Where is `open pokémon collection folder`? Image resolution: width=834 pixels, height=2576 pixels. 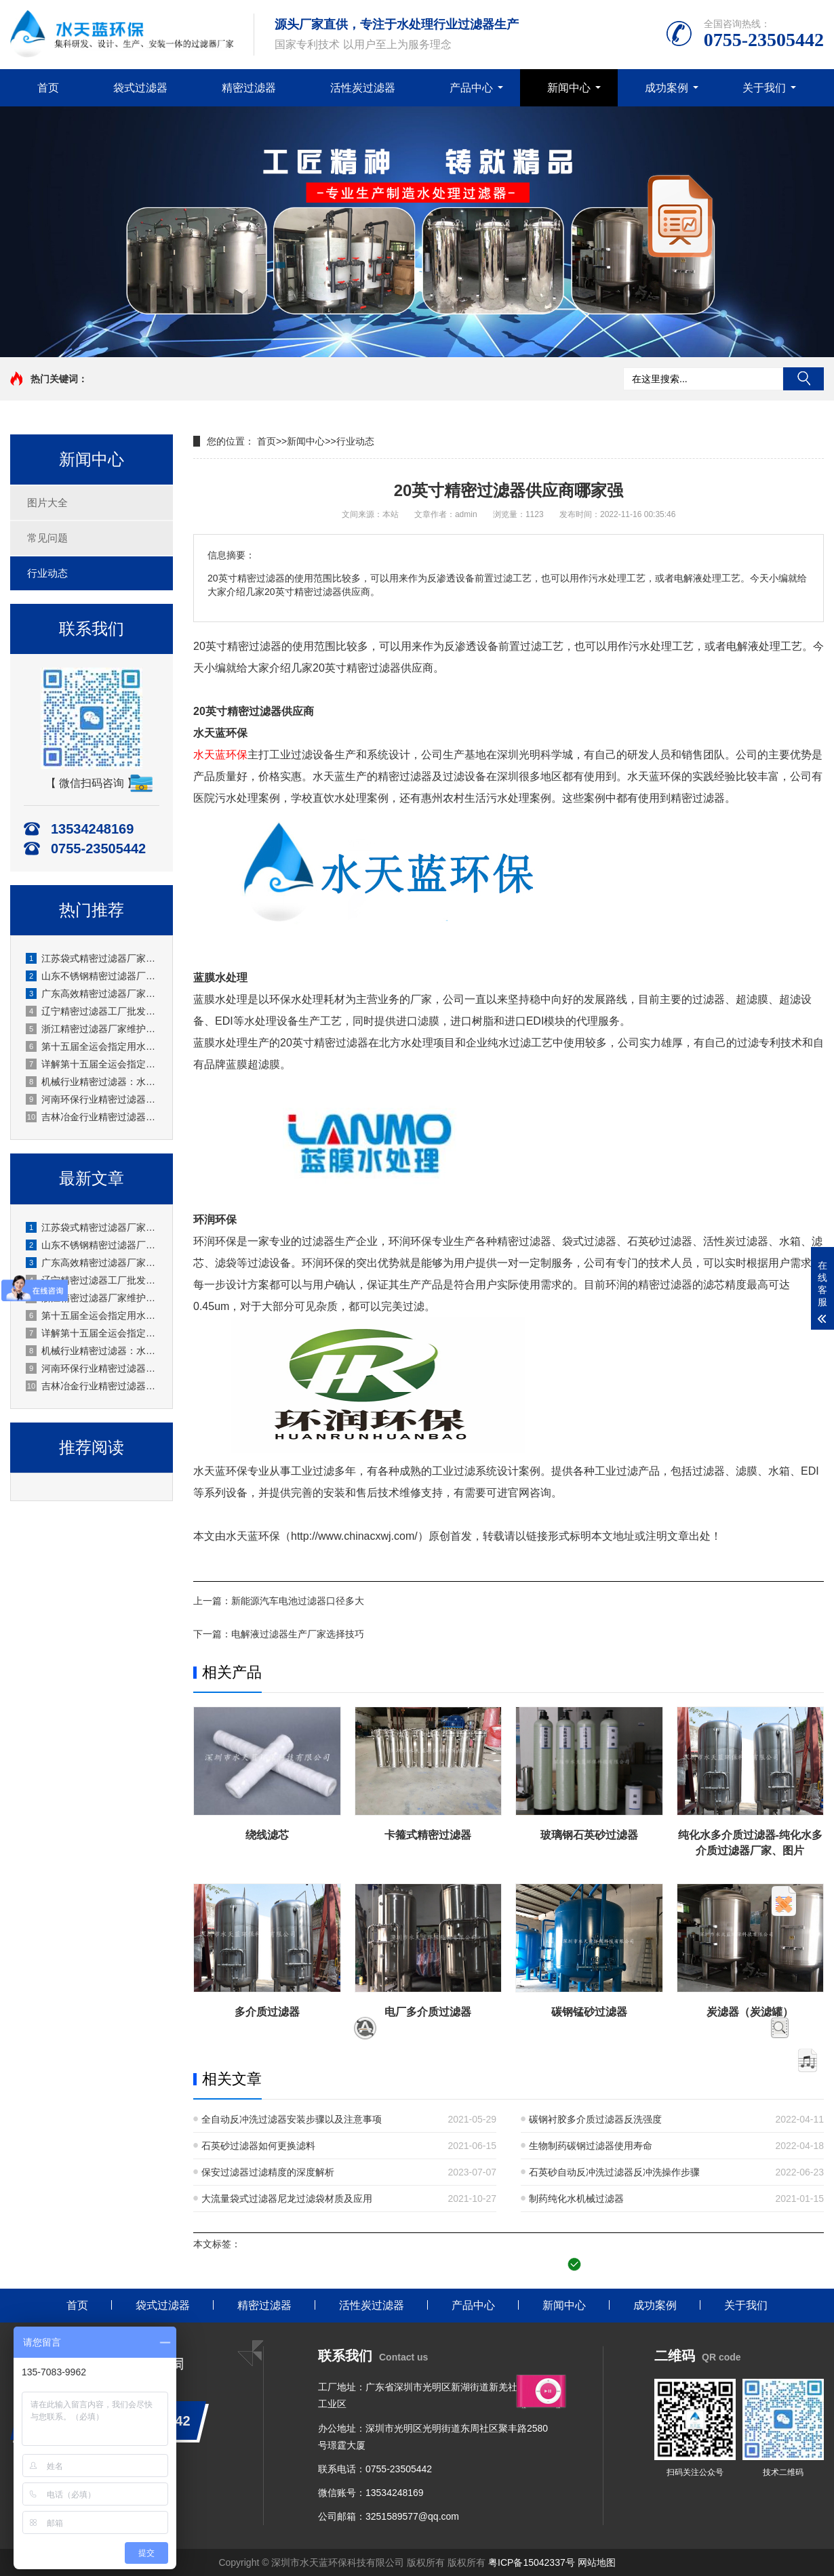
open pokémon collection folder is located at coordinates (141, 783).